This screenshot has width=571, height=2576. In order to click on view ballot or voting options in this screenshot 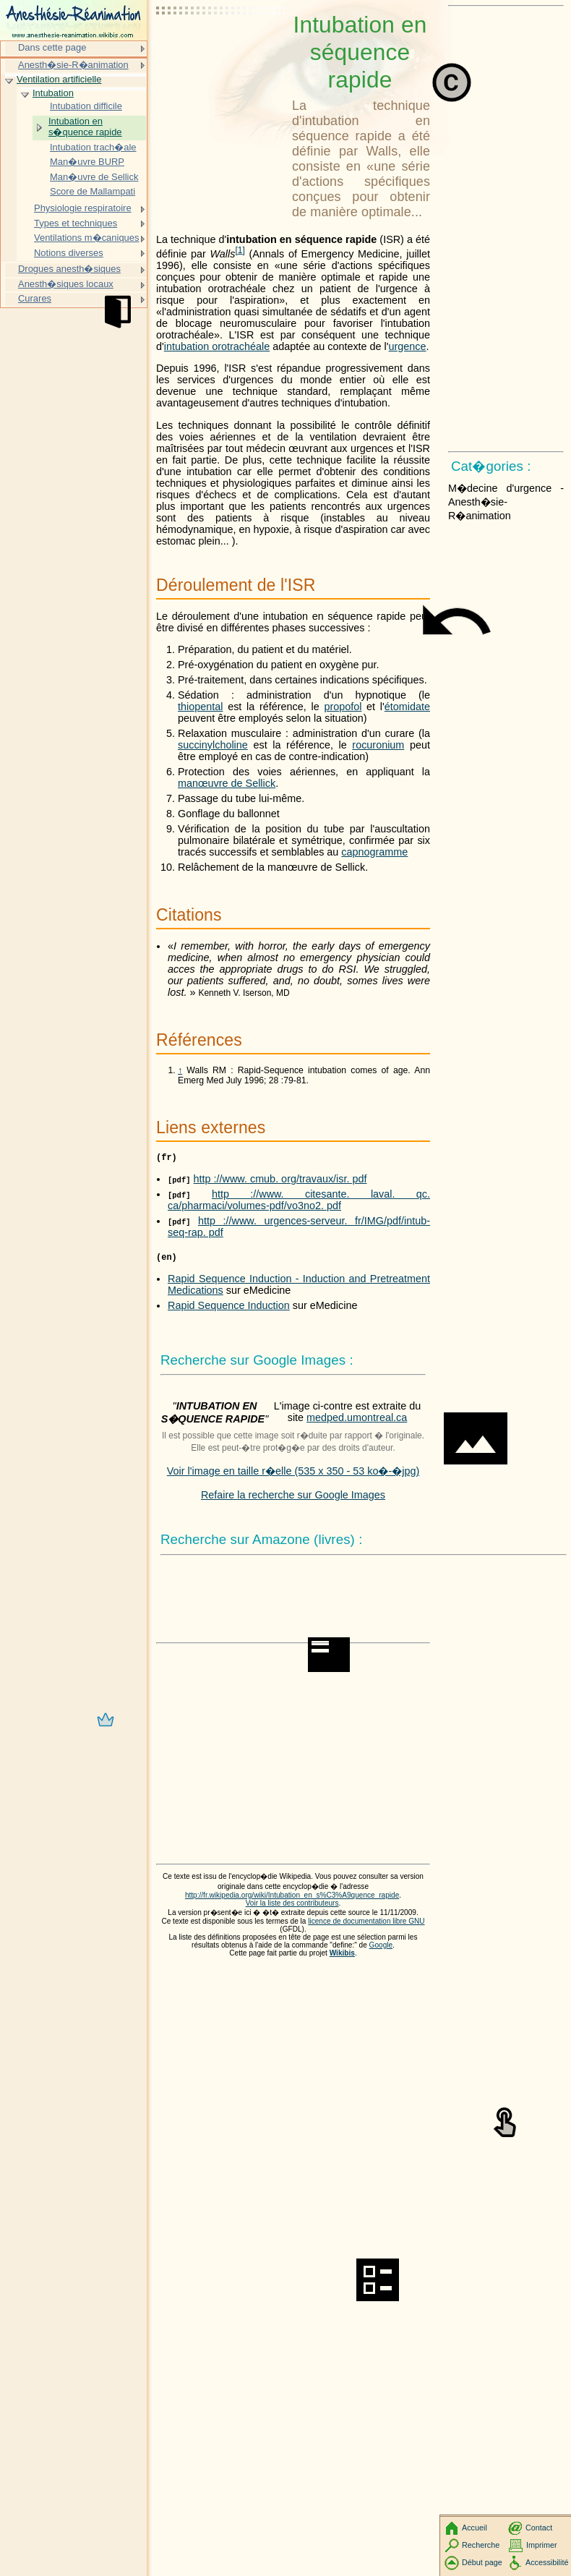, I will do `click(377, 2279)`.